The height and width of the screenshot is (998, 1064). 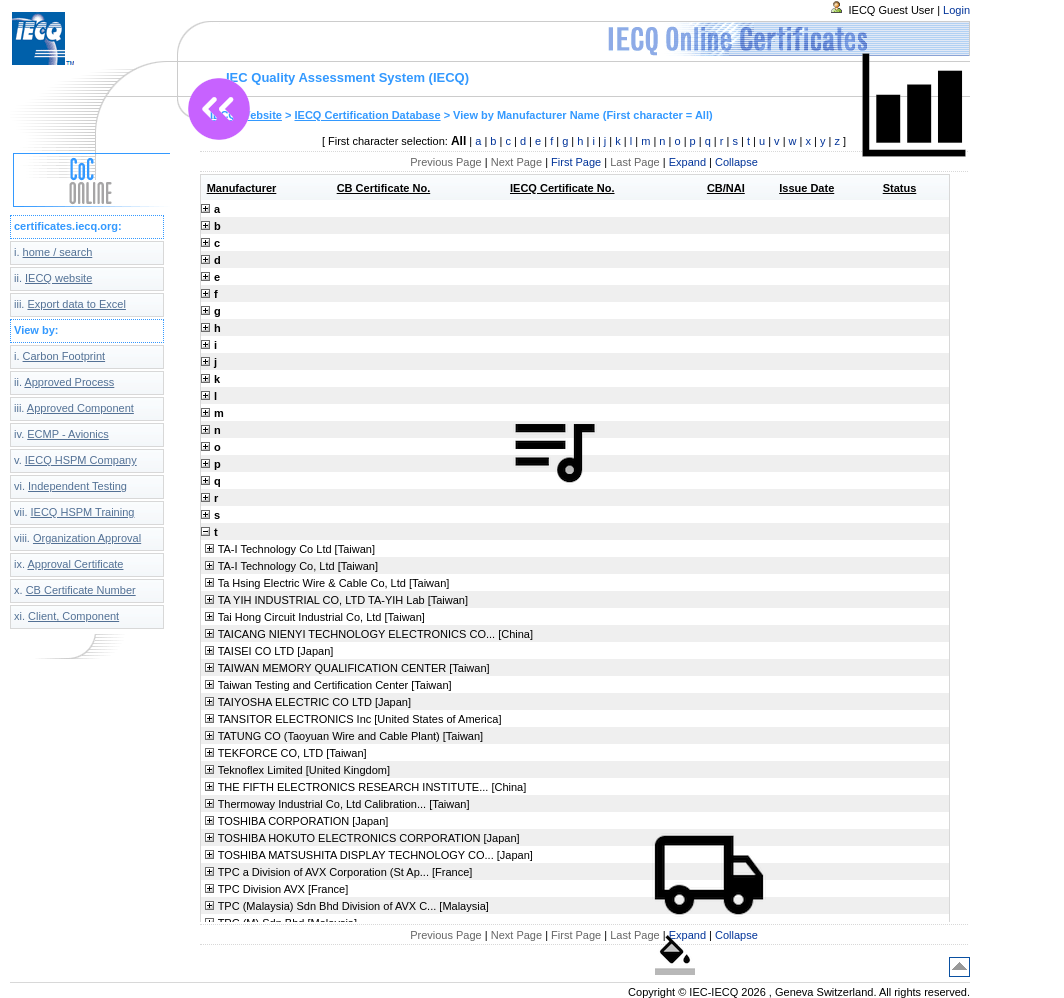 What do you see at coordinates (675, 955) in the screenshot?
I see `fill selected area with color` at bounding box center [675, 955].